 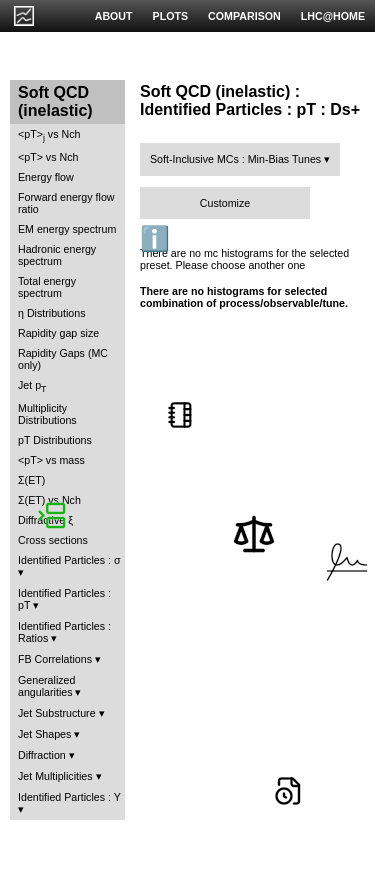 I want to click on add your signature to a document, so click(x=347, y=562).